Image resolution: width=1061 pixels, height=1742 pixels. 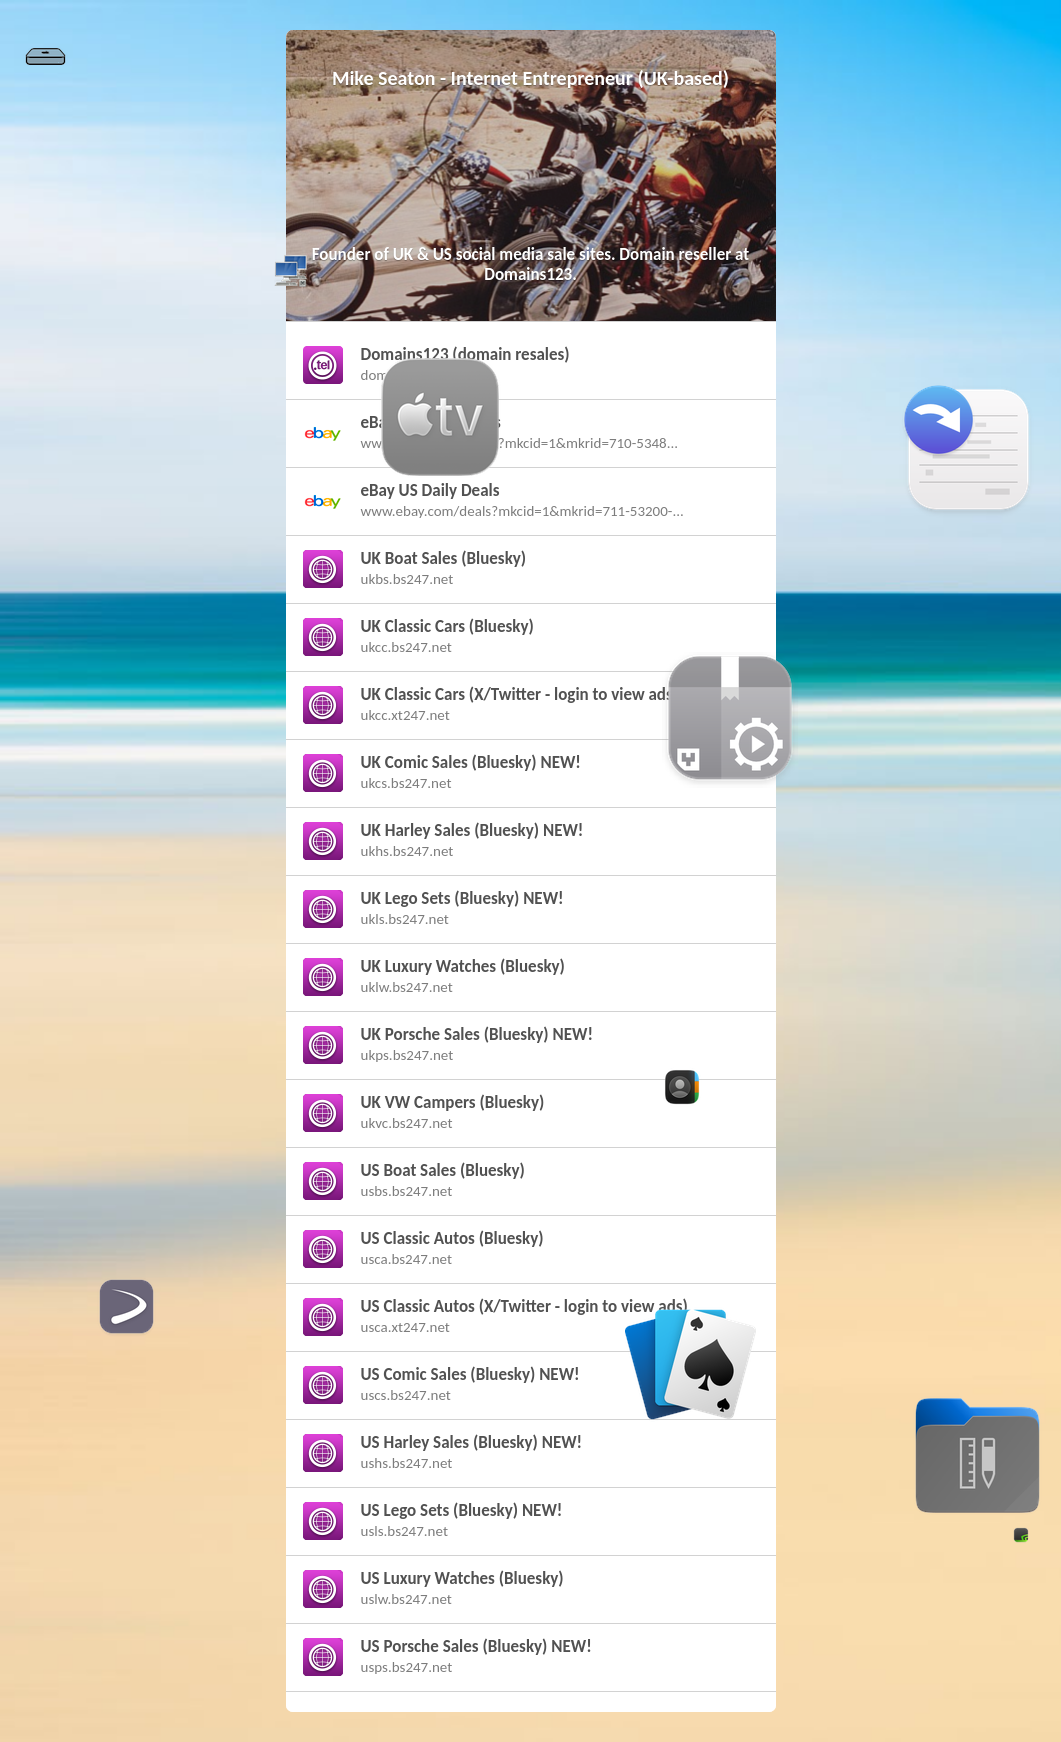 I want to click on launch the devuan linux application, so click(x=126, y=1306).